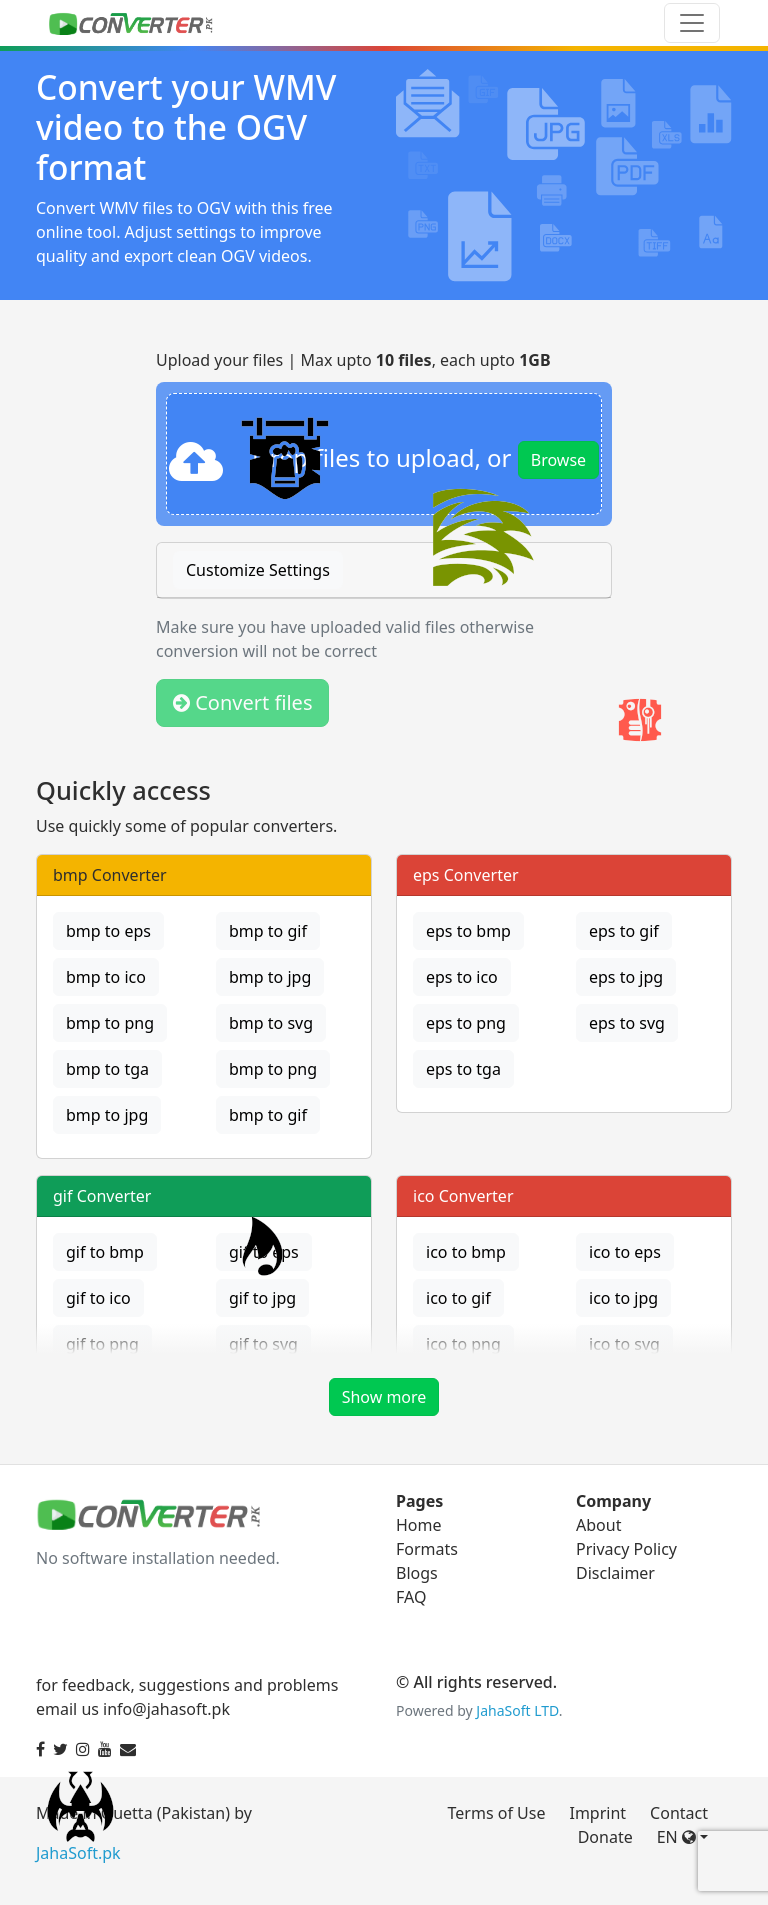 This screenshot has height=1905, width=768. What do you see at coordinates (640, 720) in the screenshot?
I see `represents a puzzle or matching game mechanic` at bounding box center [640, 720].